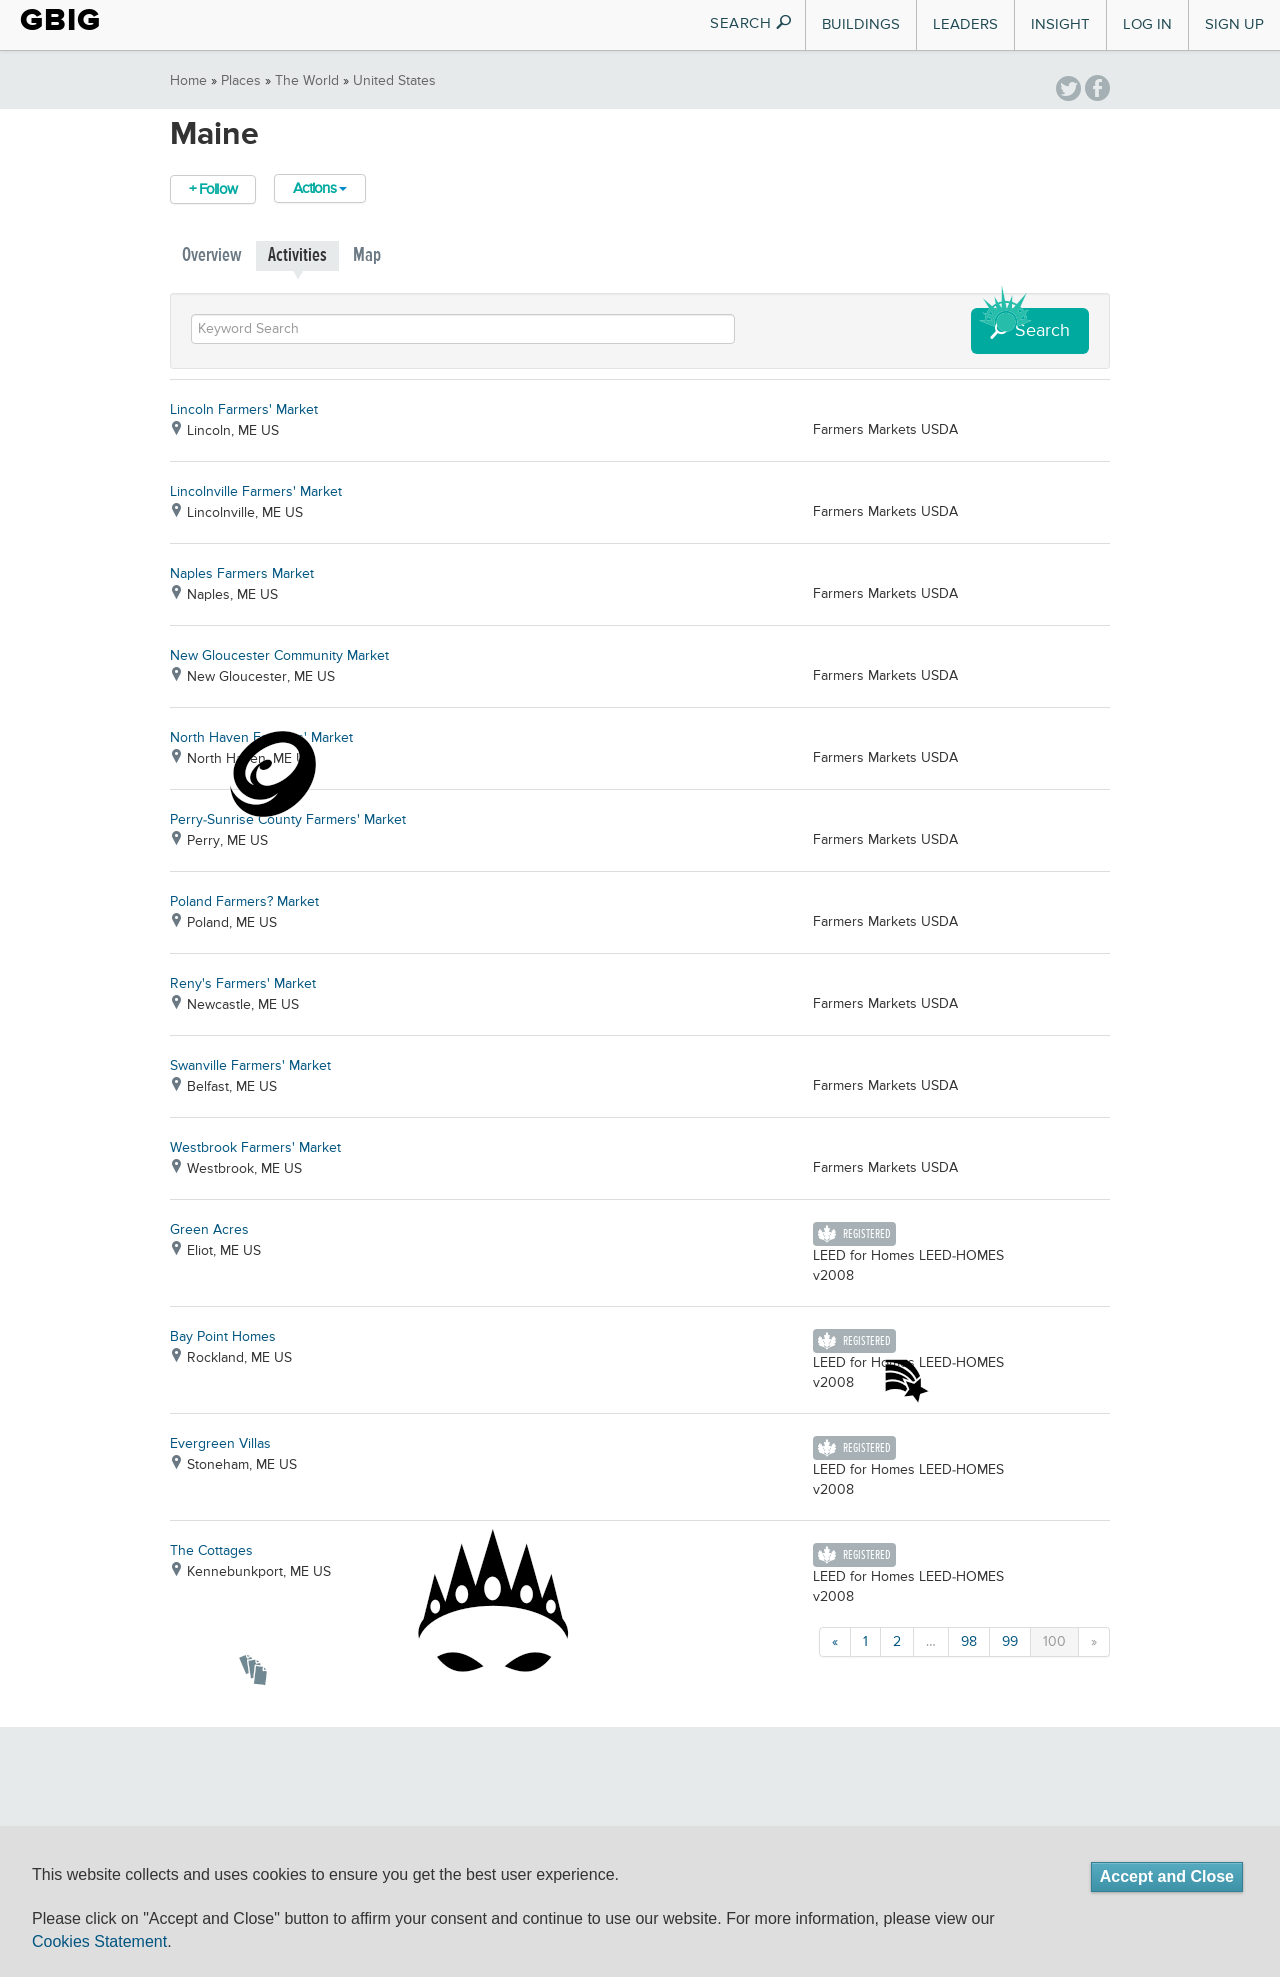 The height and width of the screenshot is (1977, 1280). What do you see at coordinates (1005, 308) in the screenshot?
I see `view in-game time or day/night cycle` at bounding box center [1005, 308].